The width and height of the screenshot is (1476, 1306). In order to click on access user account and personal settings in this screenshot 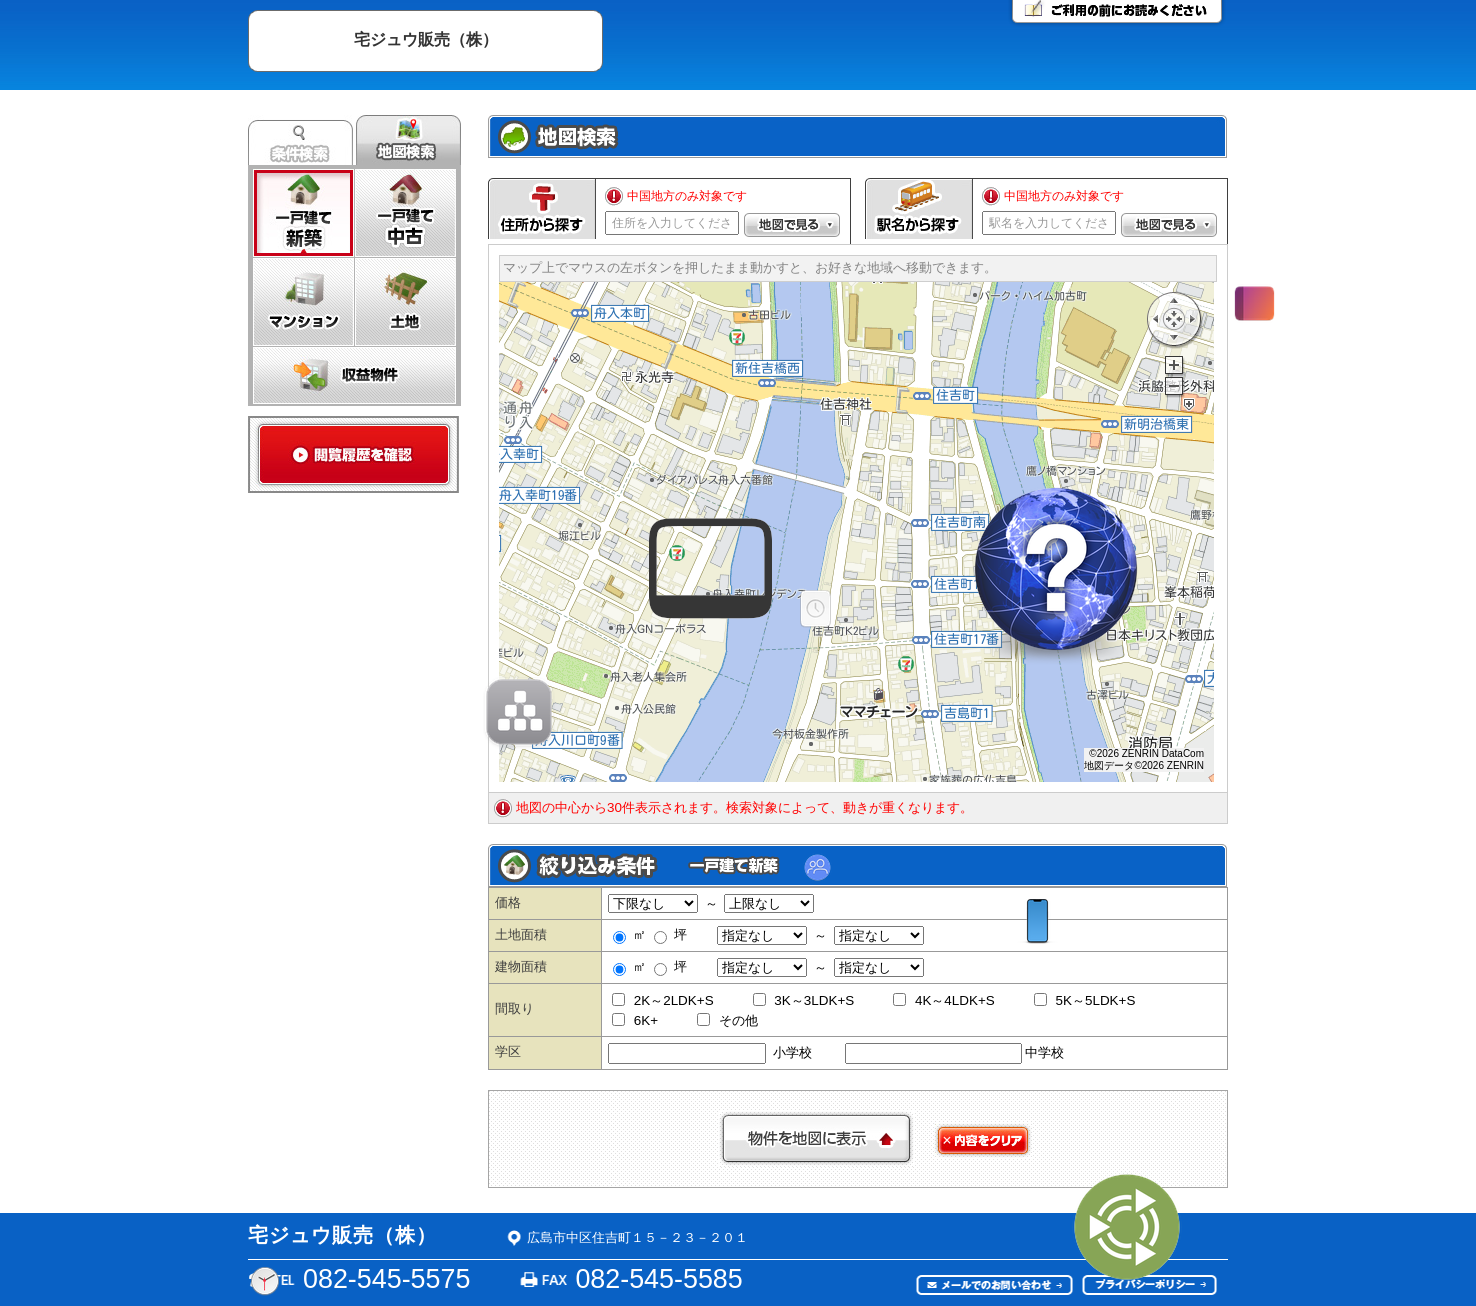, I will do `click(817, 867)`.